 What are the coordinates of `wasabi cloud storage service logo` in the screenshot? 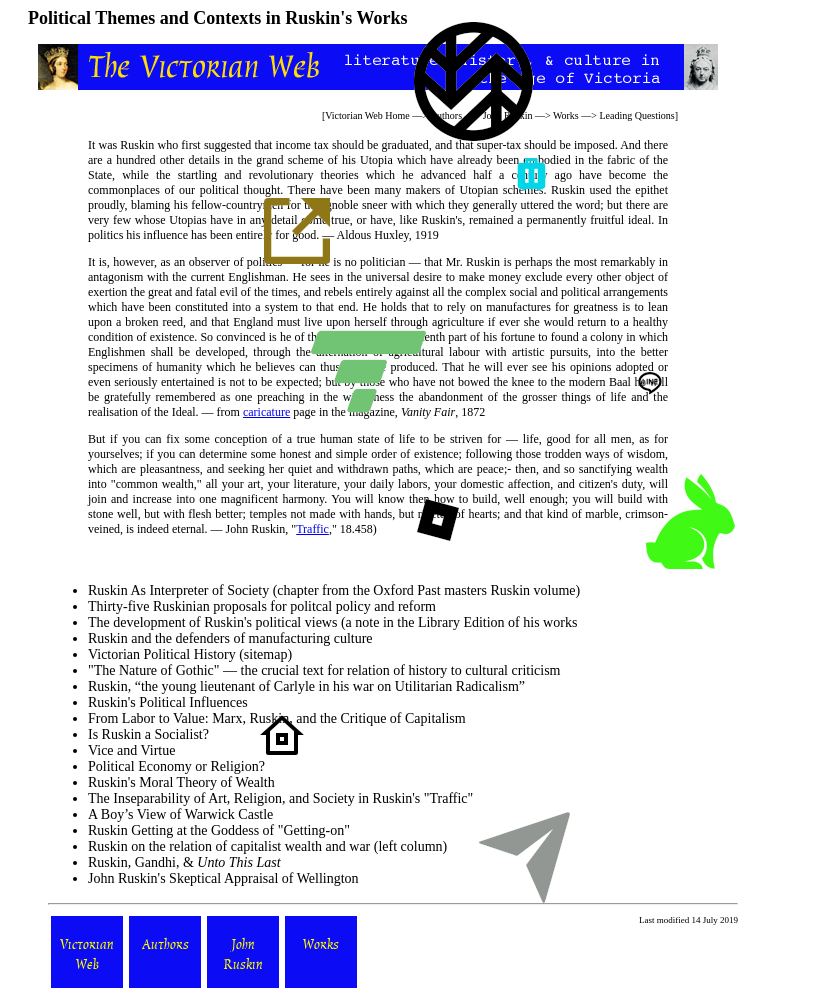 It's located at (473, 81).